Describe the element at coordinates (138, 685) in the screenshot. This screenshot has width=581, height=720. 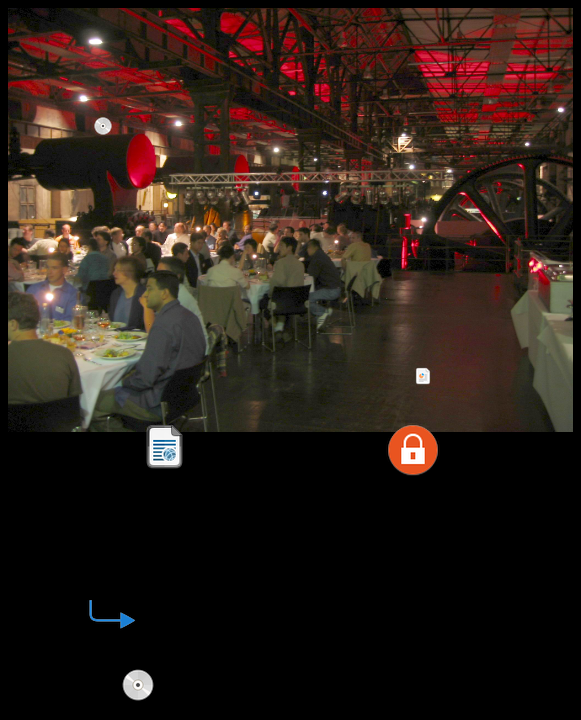
I see `access CD/DVD drive or disc media` at that location.